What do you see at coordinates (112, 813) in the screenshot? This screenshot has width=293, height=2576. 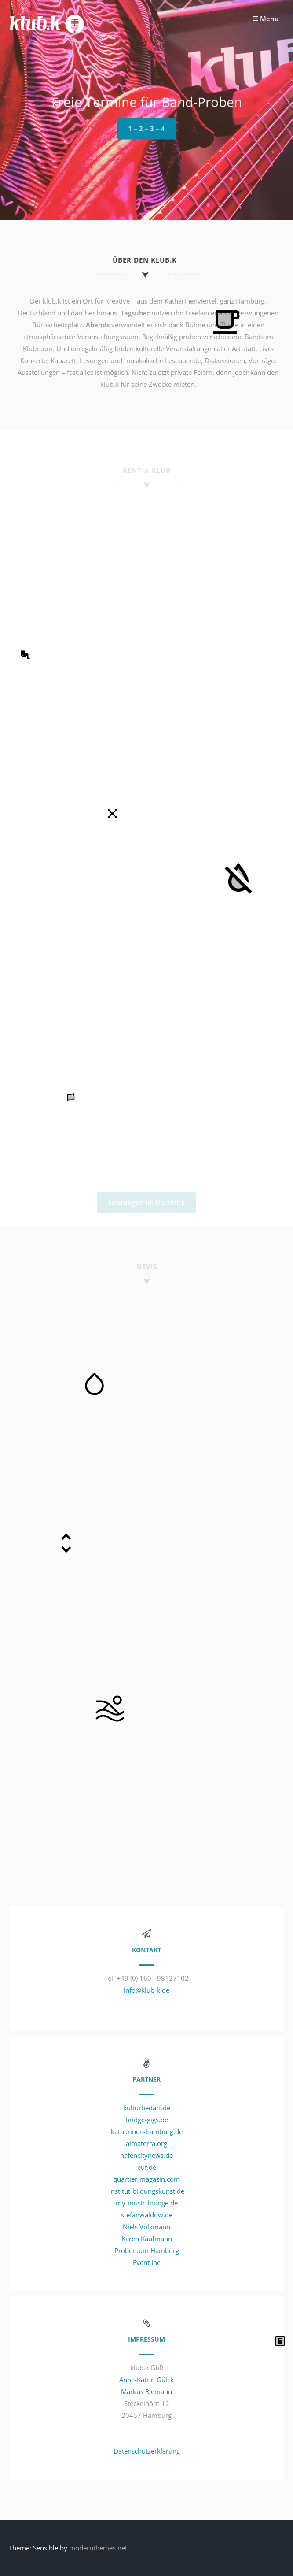 I see `close a dialog or modal` at bounding box center [112, 813].